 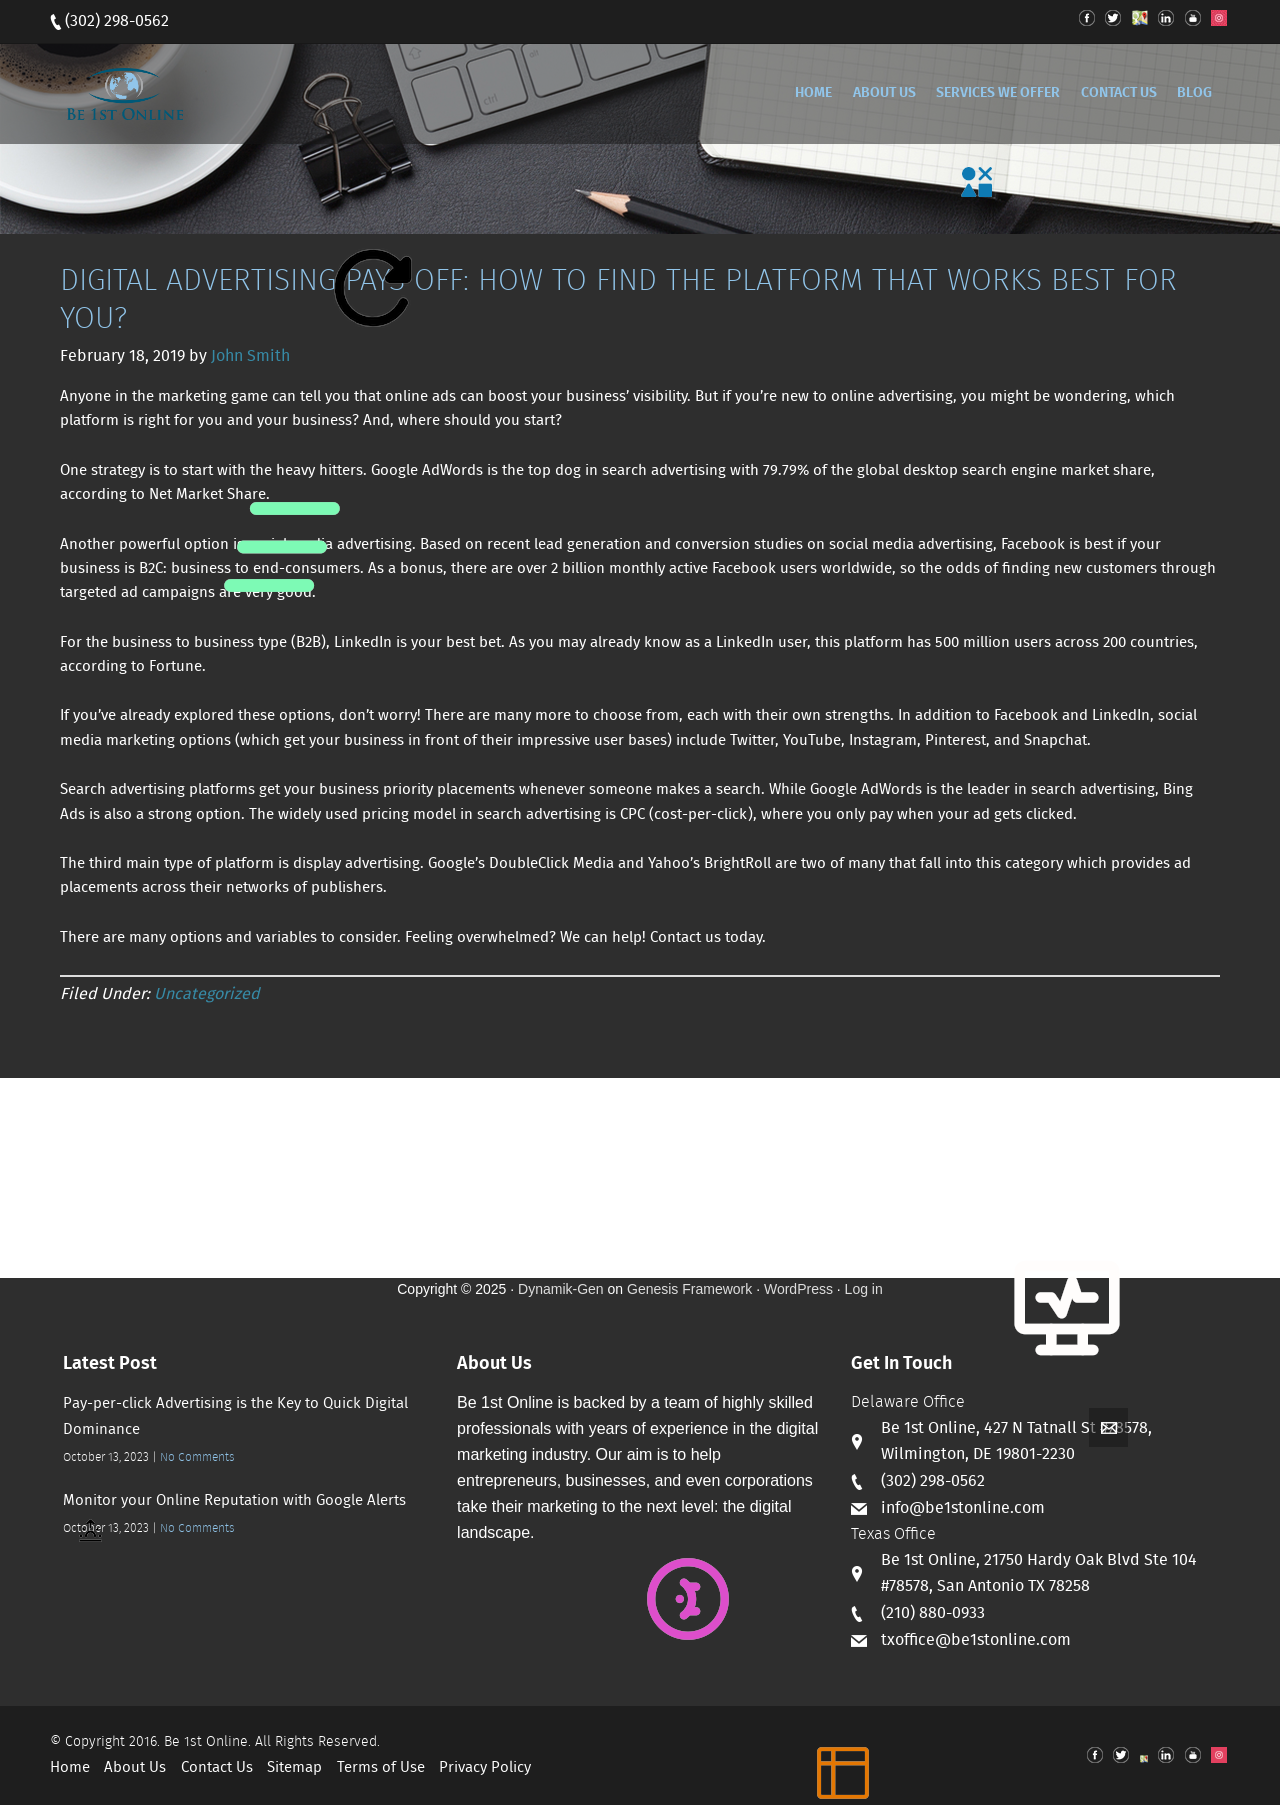 What do you see at coordinates (282, 547) in the screenshot?
I see `clear all items from a list` at bounding box center [282, 547].